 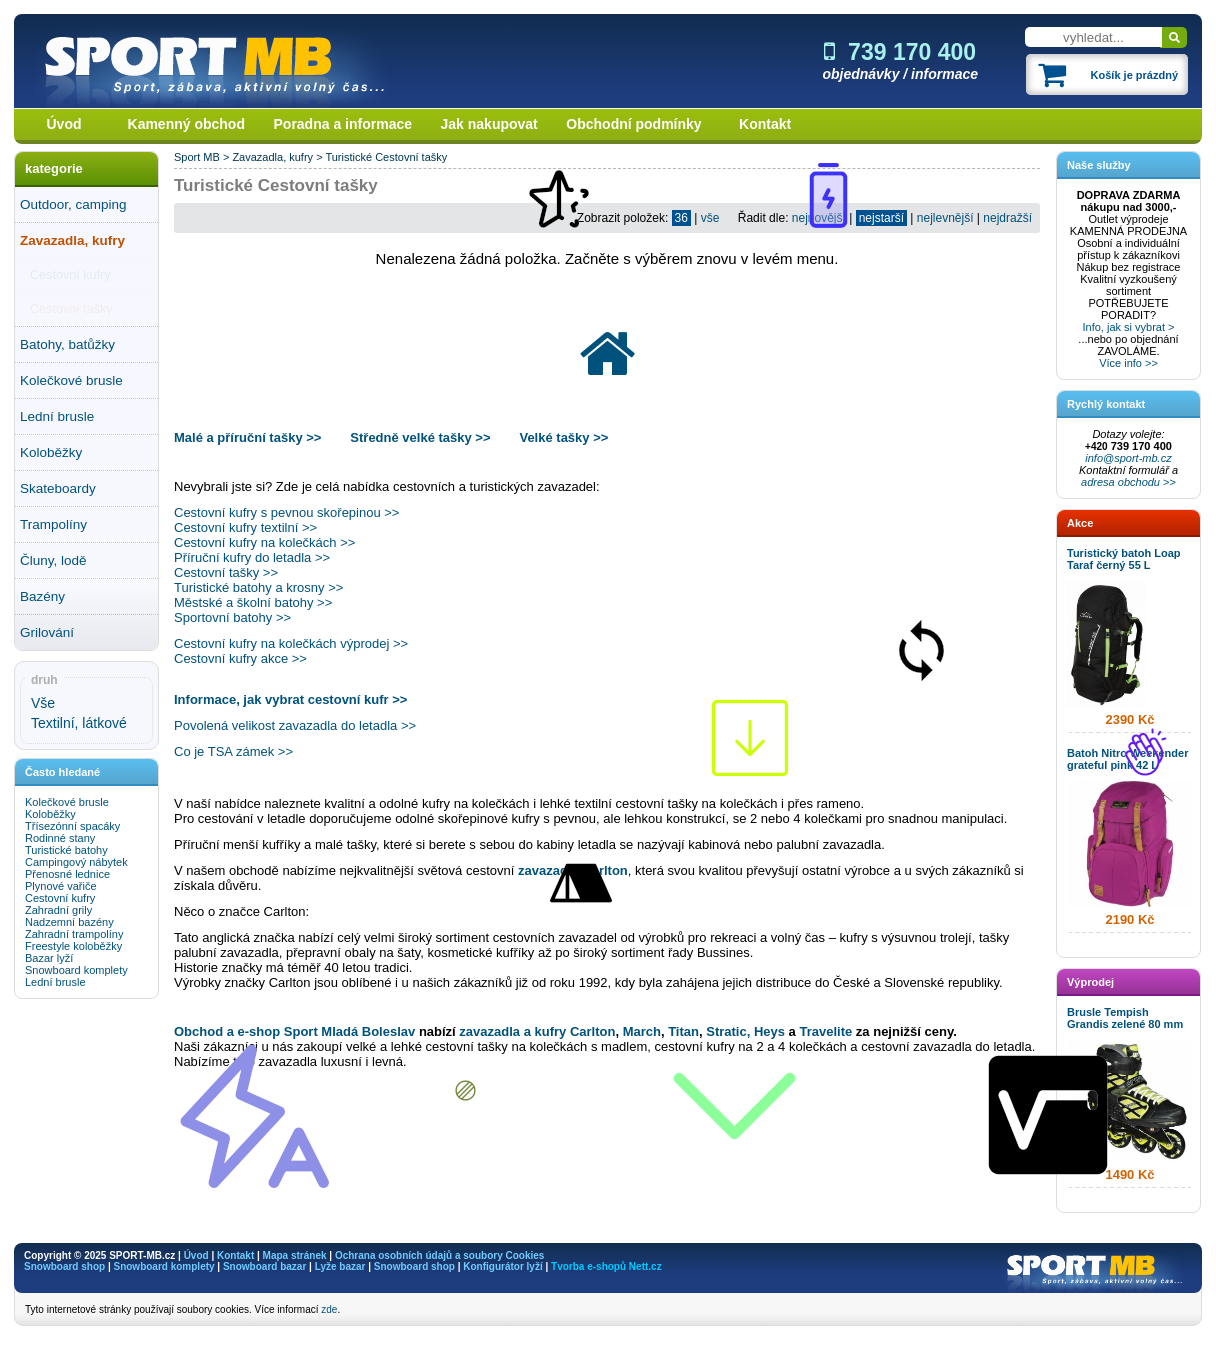 What do you see at coordinates (1145, 752) in the screenshot?
I see `applaud or show appreciation for content` at bounding box center [1145, 752].